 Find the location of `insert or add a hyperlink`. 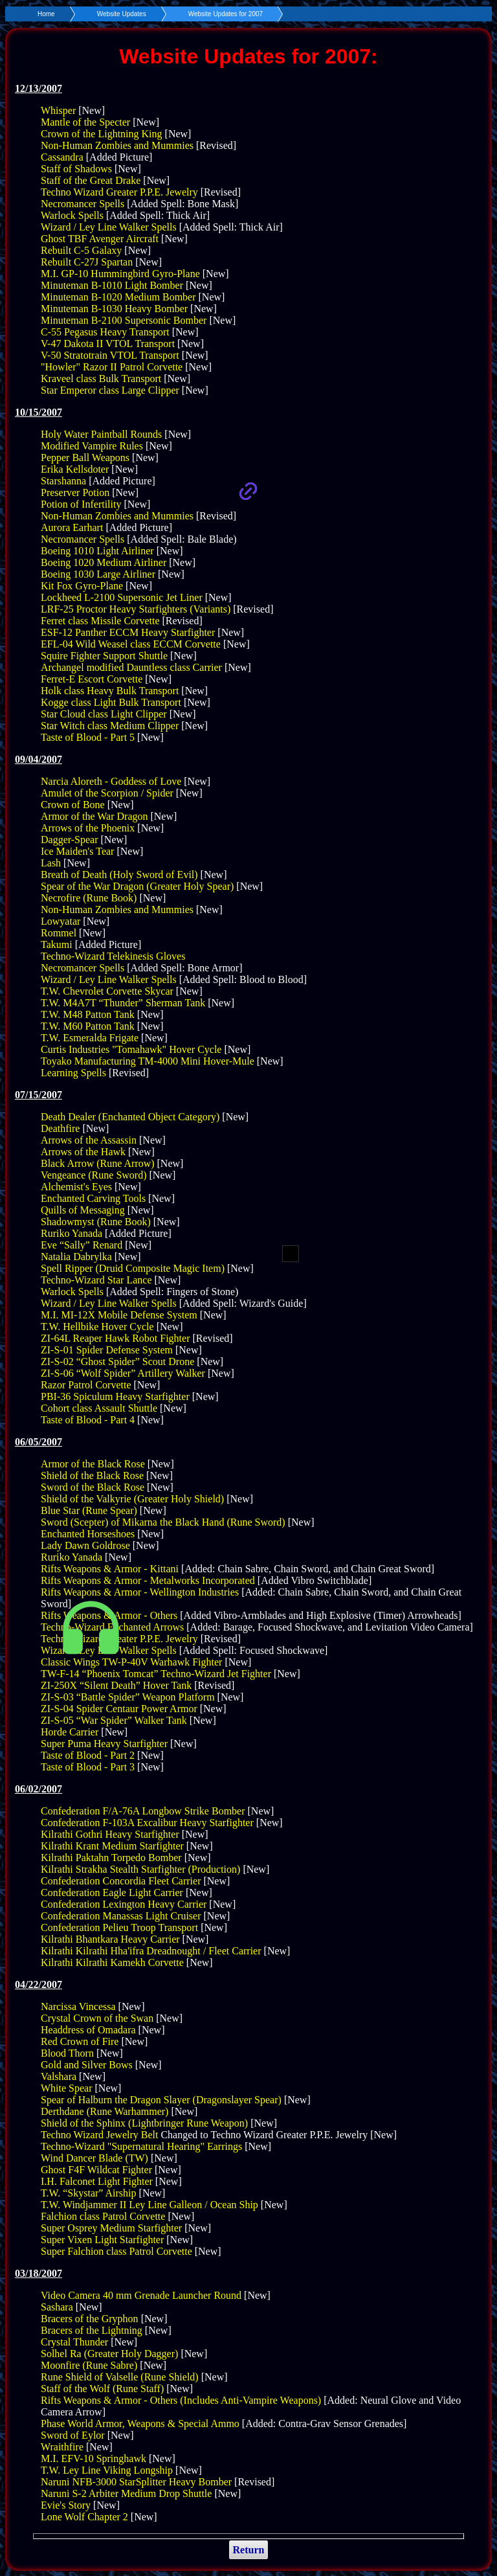

insert or add a hyperlink is located at coordinates (248, 491).